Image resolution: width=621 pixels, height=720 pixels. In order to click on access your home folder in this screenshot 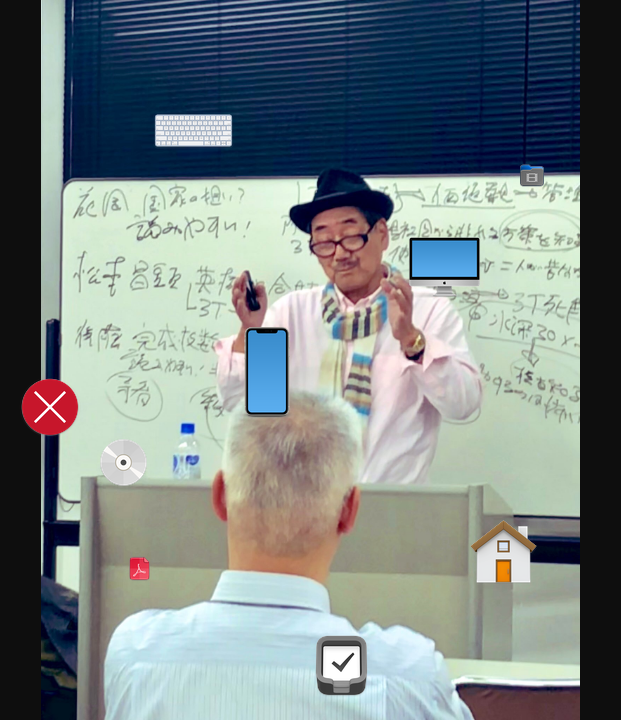, I will do `click(503, 549)`.